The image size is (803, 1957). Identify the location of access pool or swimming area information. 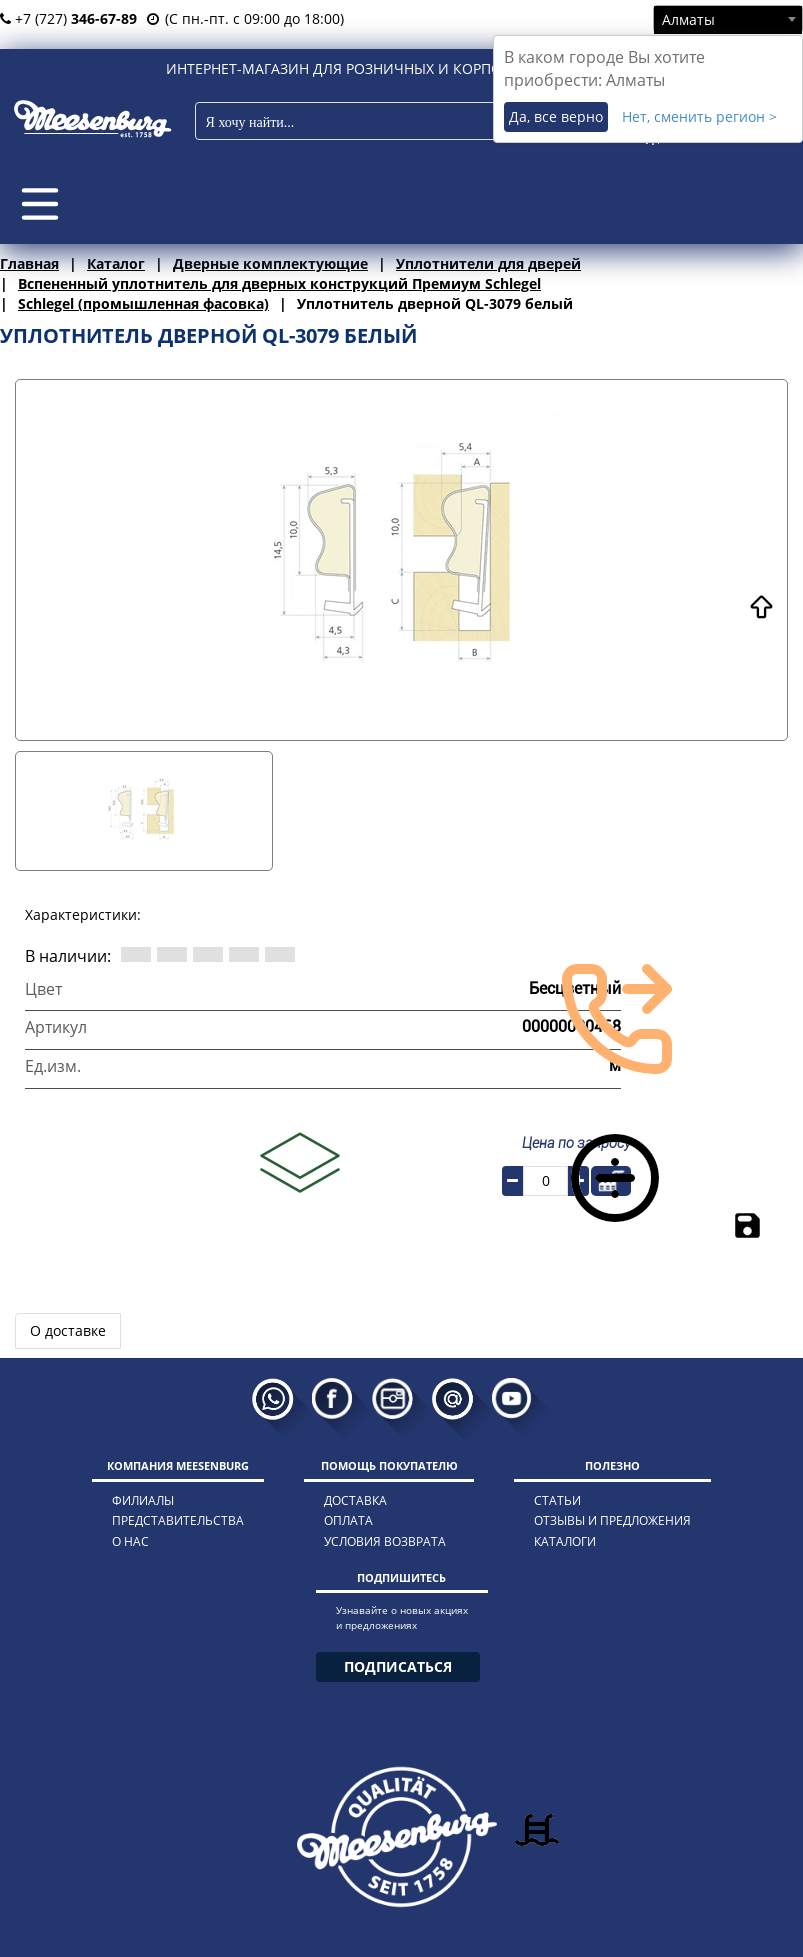
(537, 1830).